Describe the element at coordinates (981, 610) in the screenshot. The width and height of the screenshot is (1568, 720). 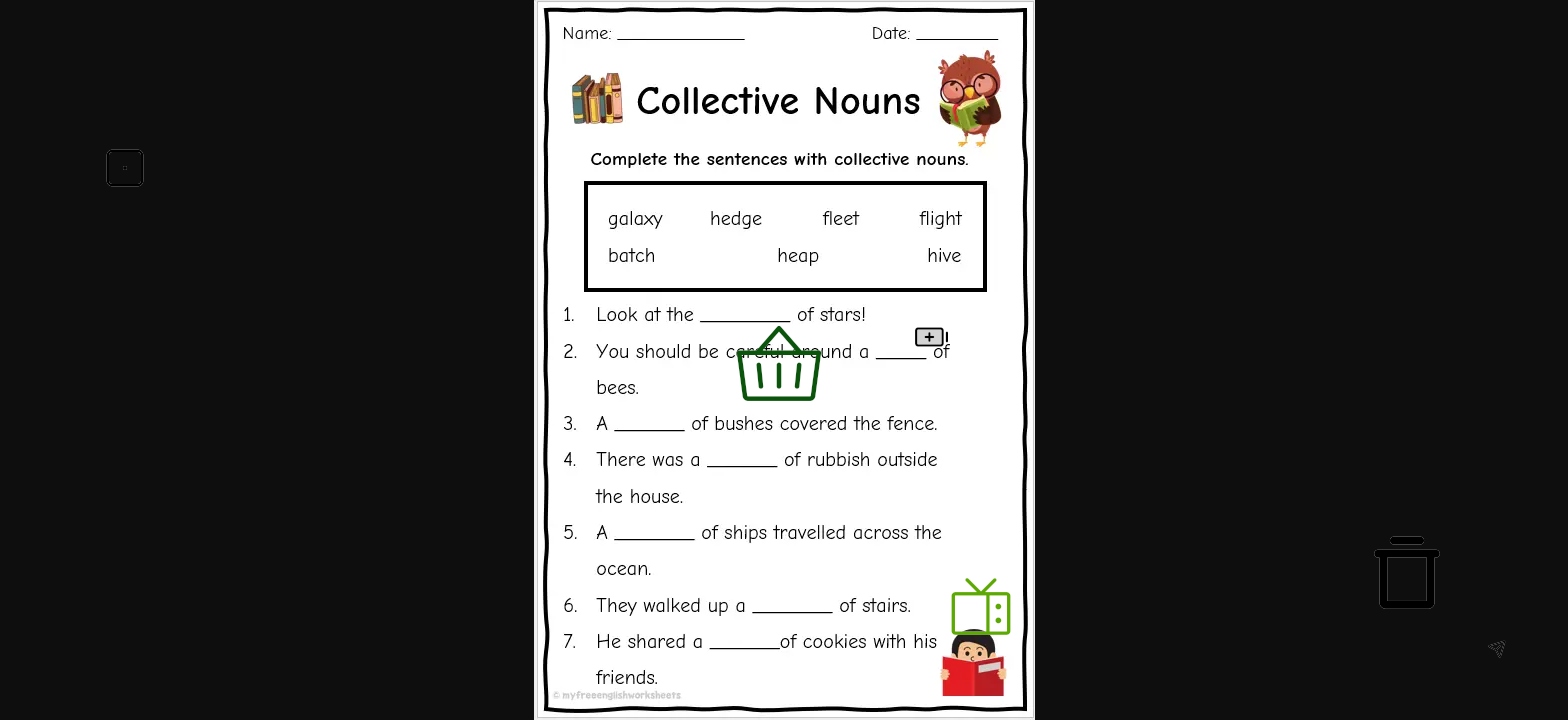
I see `access TV or video streaming features` at that location.